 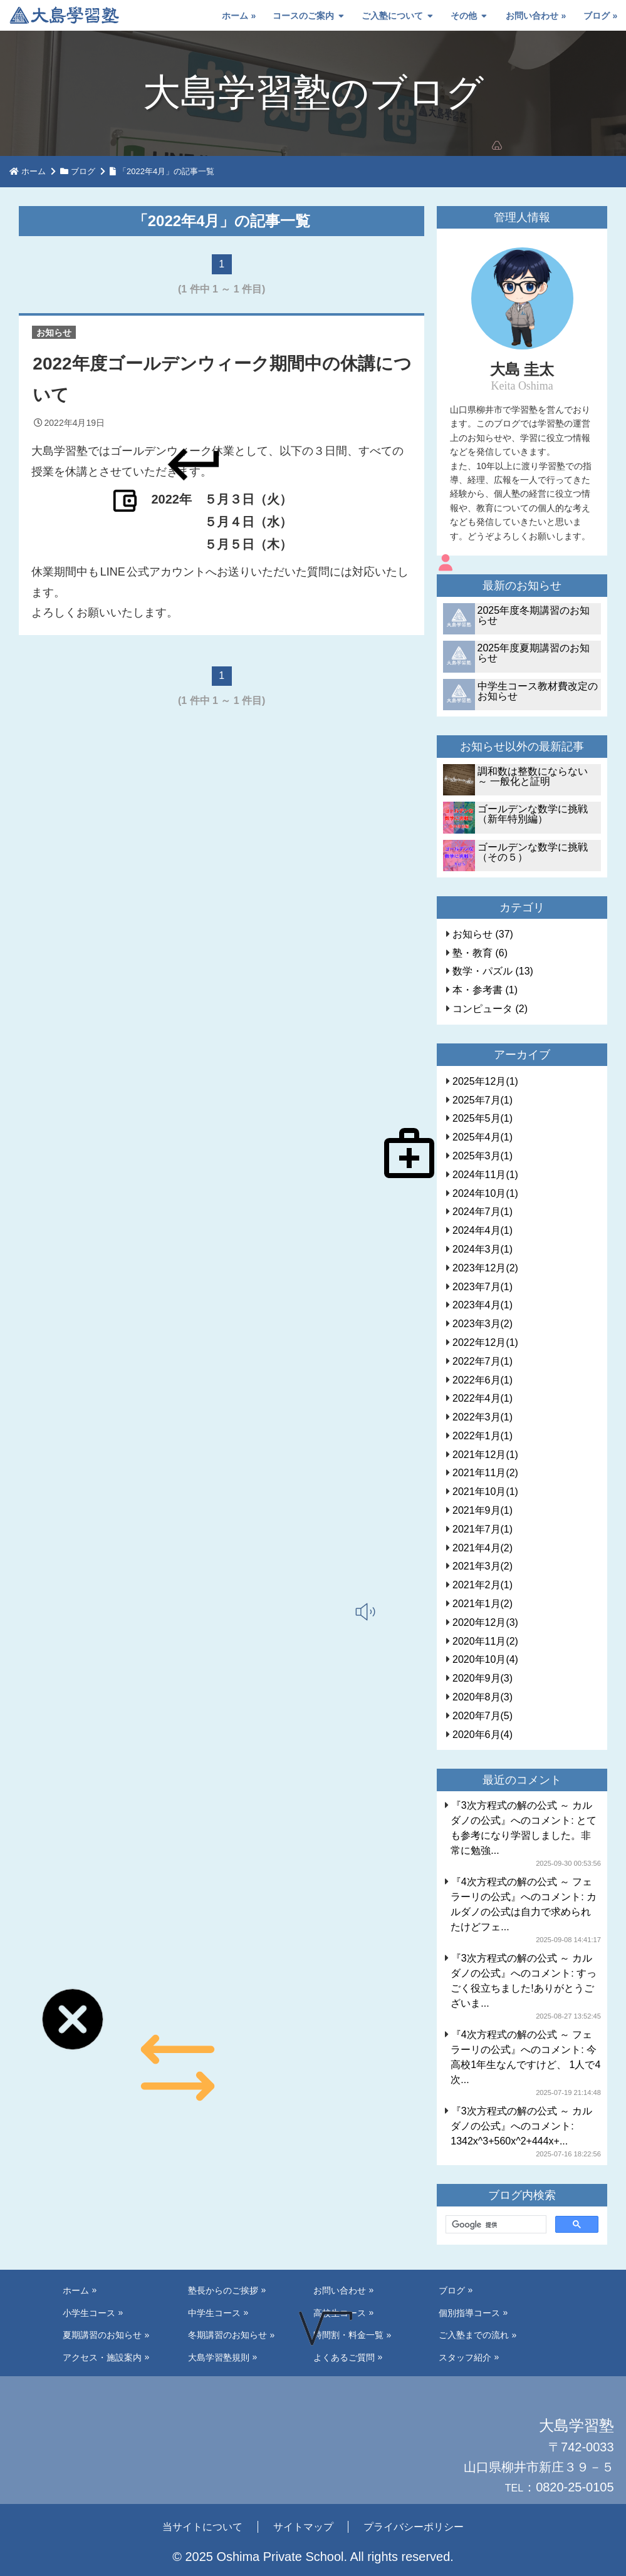 What do you see at coordinates (73, 2019) in the screenshot?
I see `cancel or close the current action` at bounding box center [73, 2019].